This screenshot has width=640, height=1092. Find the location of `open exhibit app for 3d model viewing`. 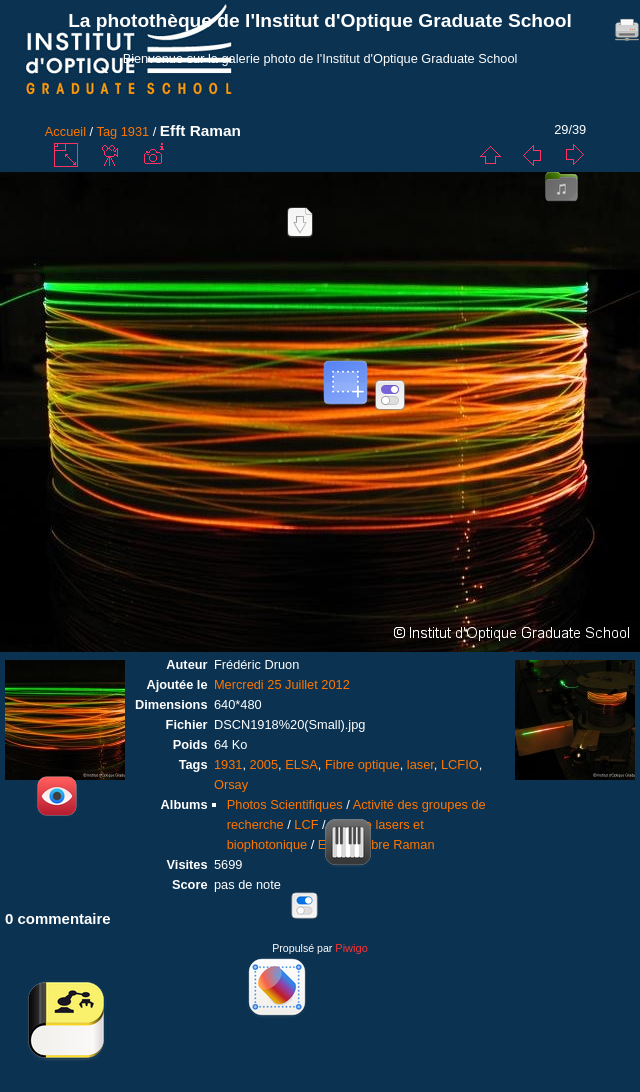

open exhibit app for 3d model viewing is located at coordinates (277, 987).